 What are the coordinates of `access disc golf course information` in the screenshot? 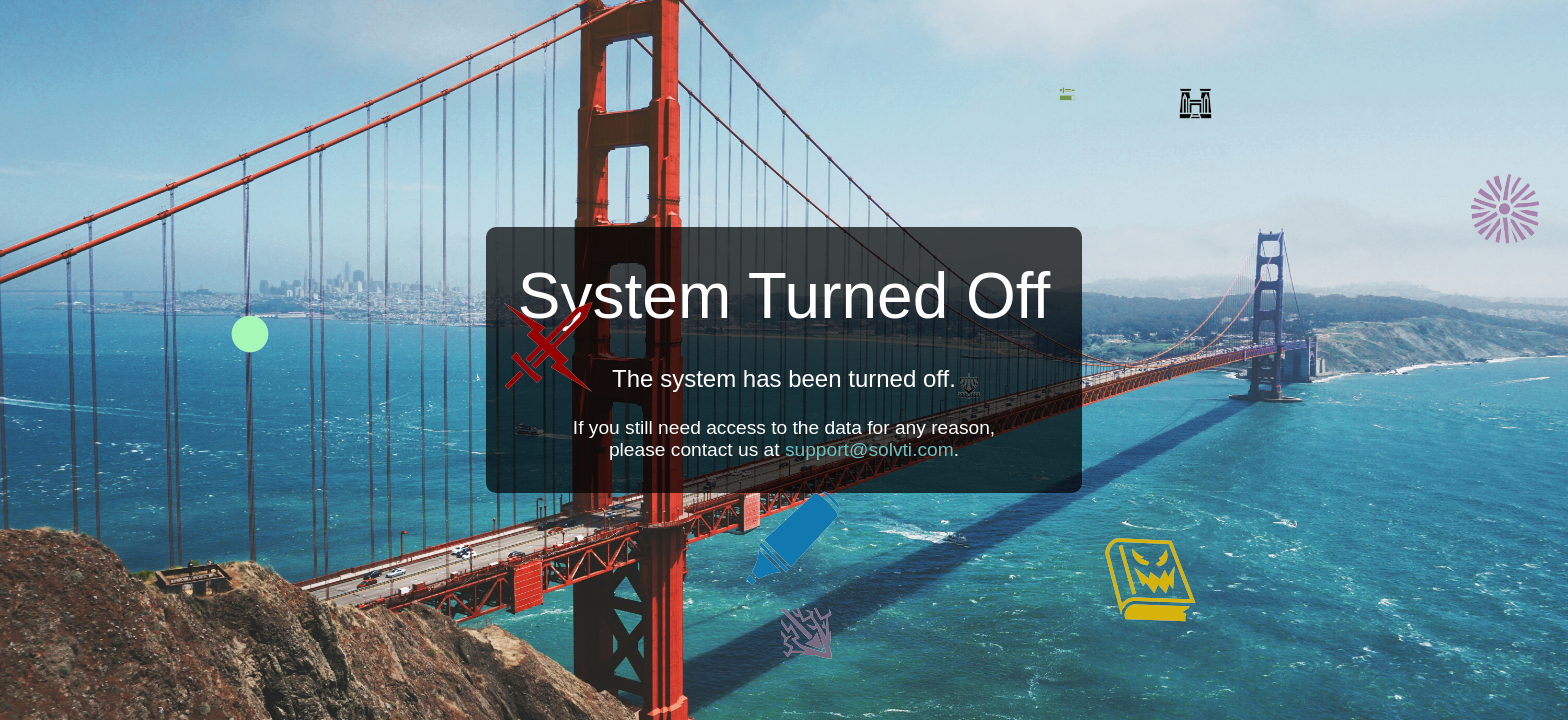 It's located at (969, 386).